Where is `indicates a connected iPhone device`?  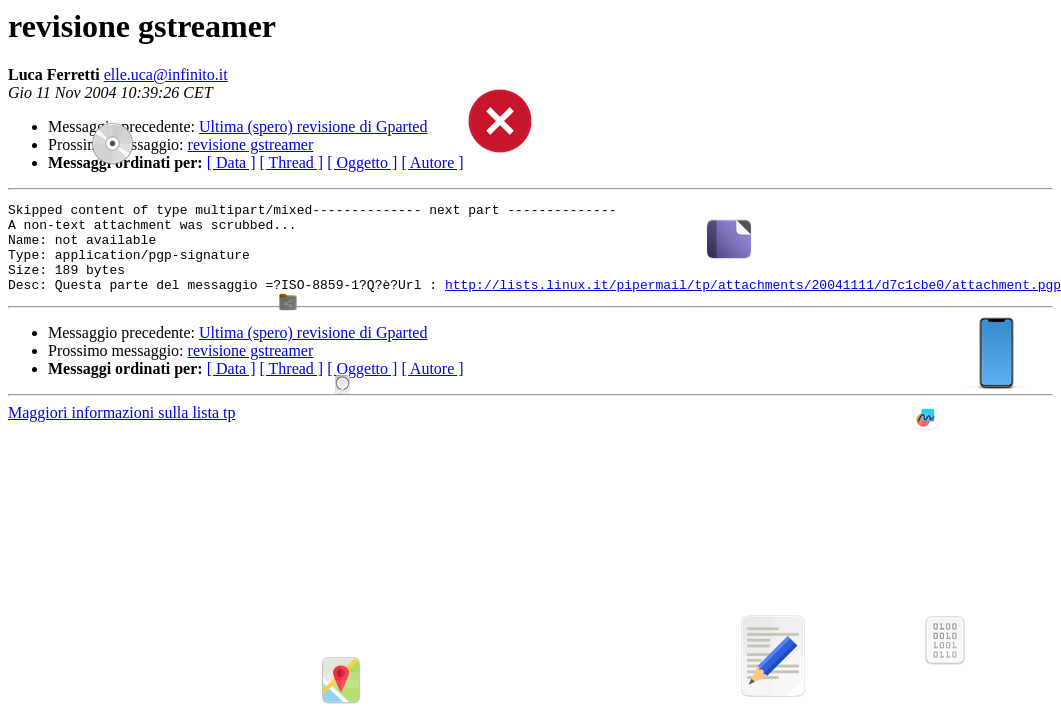 indicates a connected iPhone device is located at coordinates (996, 353).